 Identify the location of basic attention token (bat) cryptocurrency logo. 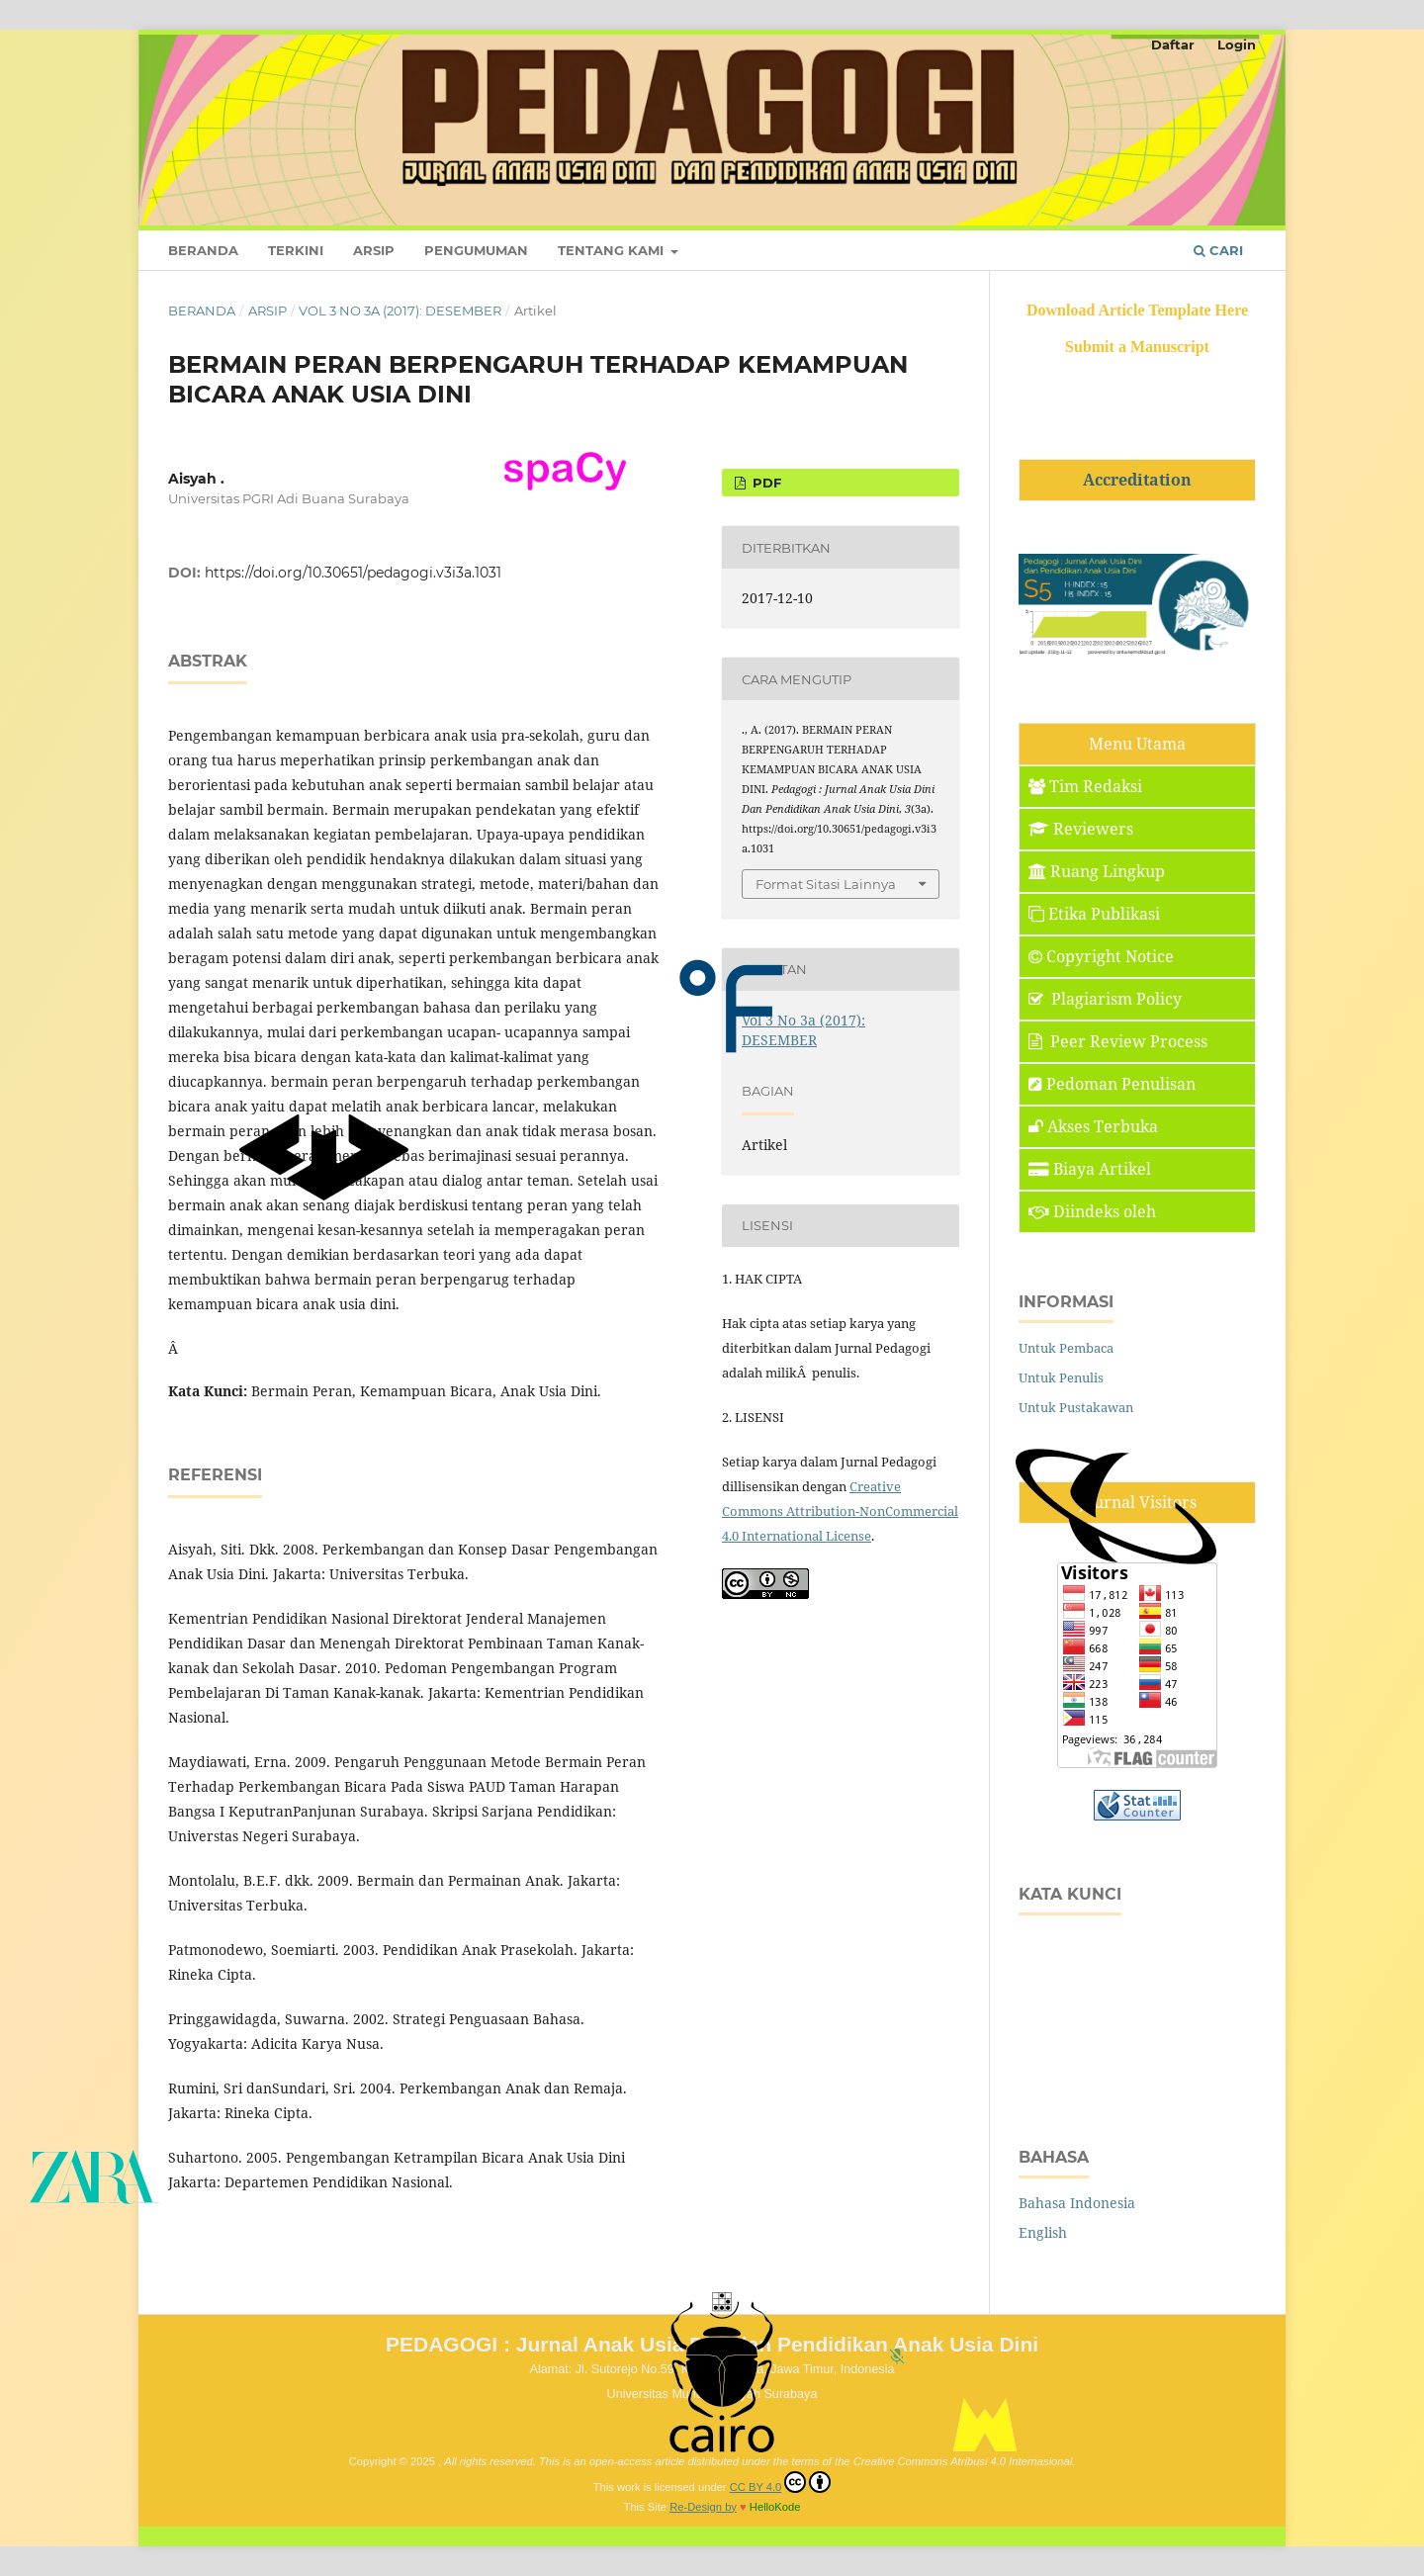
(323, 1157).